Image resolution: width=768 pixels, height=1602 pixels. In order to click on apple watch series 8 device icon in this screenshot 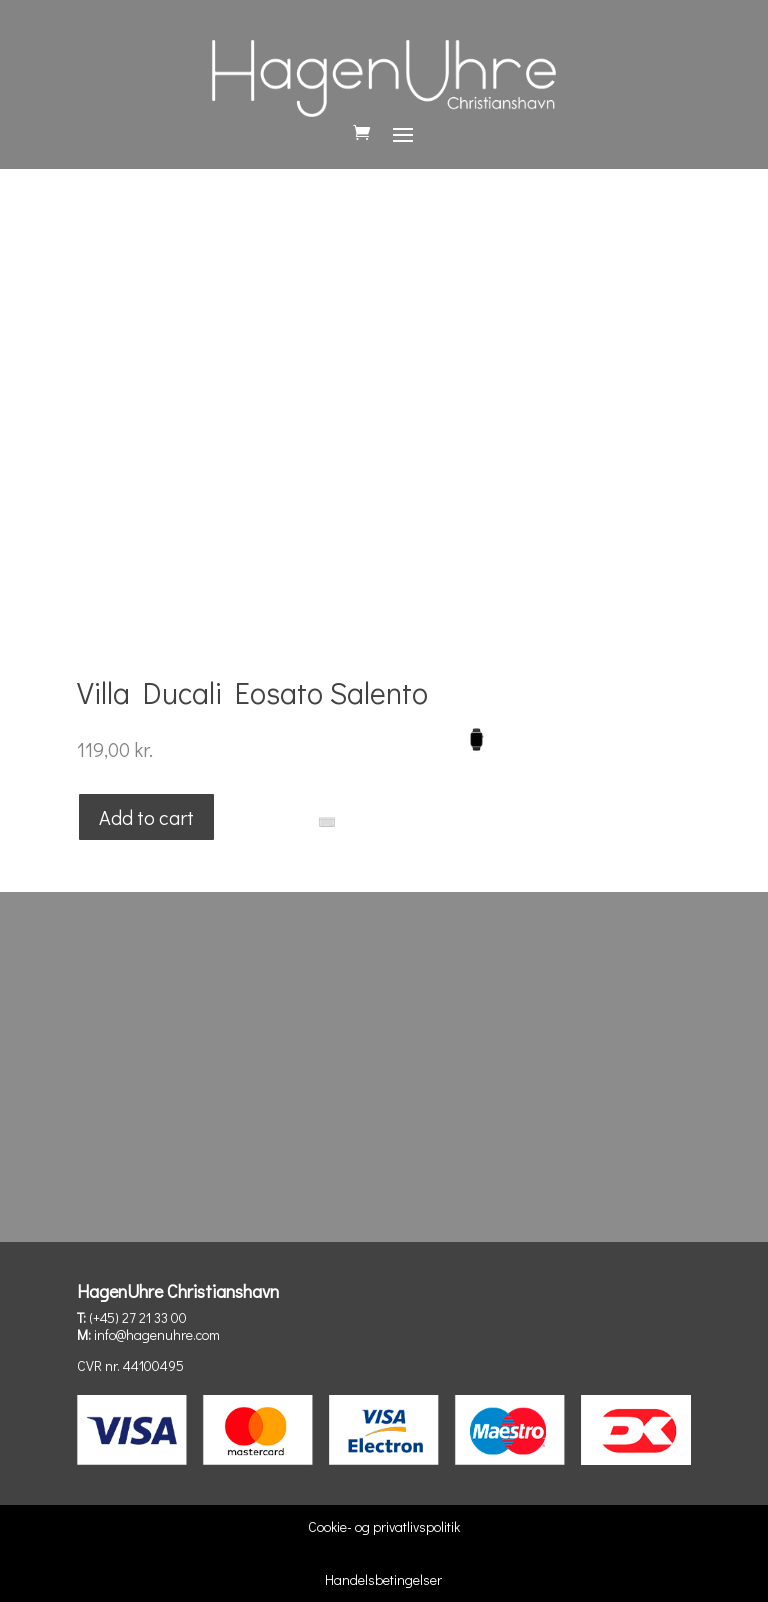, I will do `click(476, 739)`.